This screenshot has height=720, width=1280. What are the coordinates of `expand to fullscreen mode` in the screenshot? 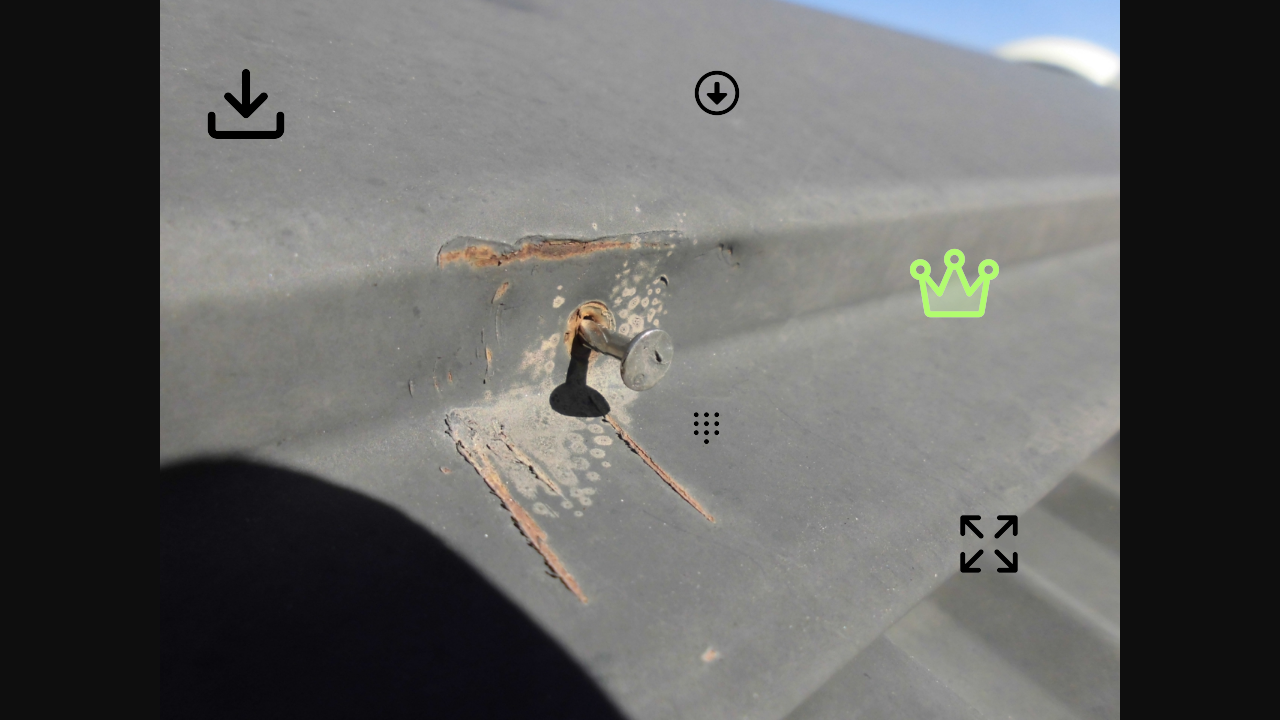 It's located at (989, 544).